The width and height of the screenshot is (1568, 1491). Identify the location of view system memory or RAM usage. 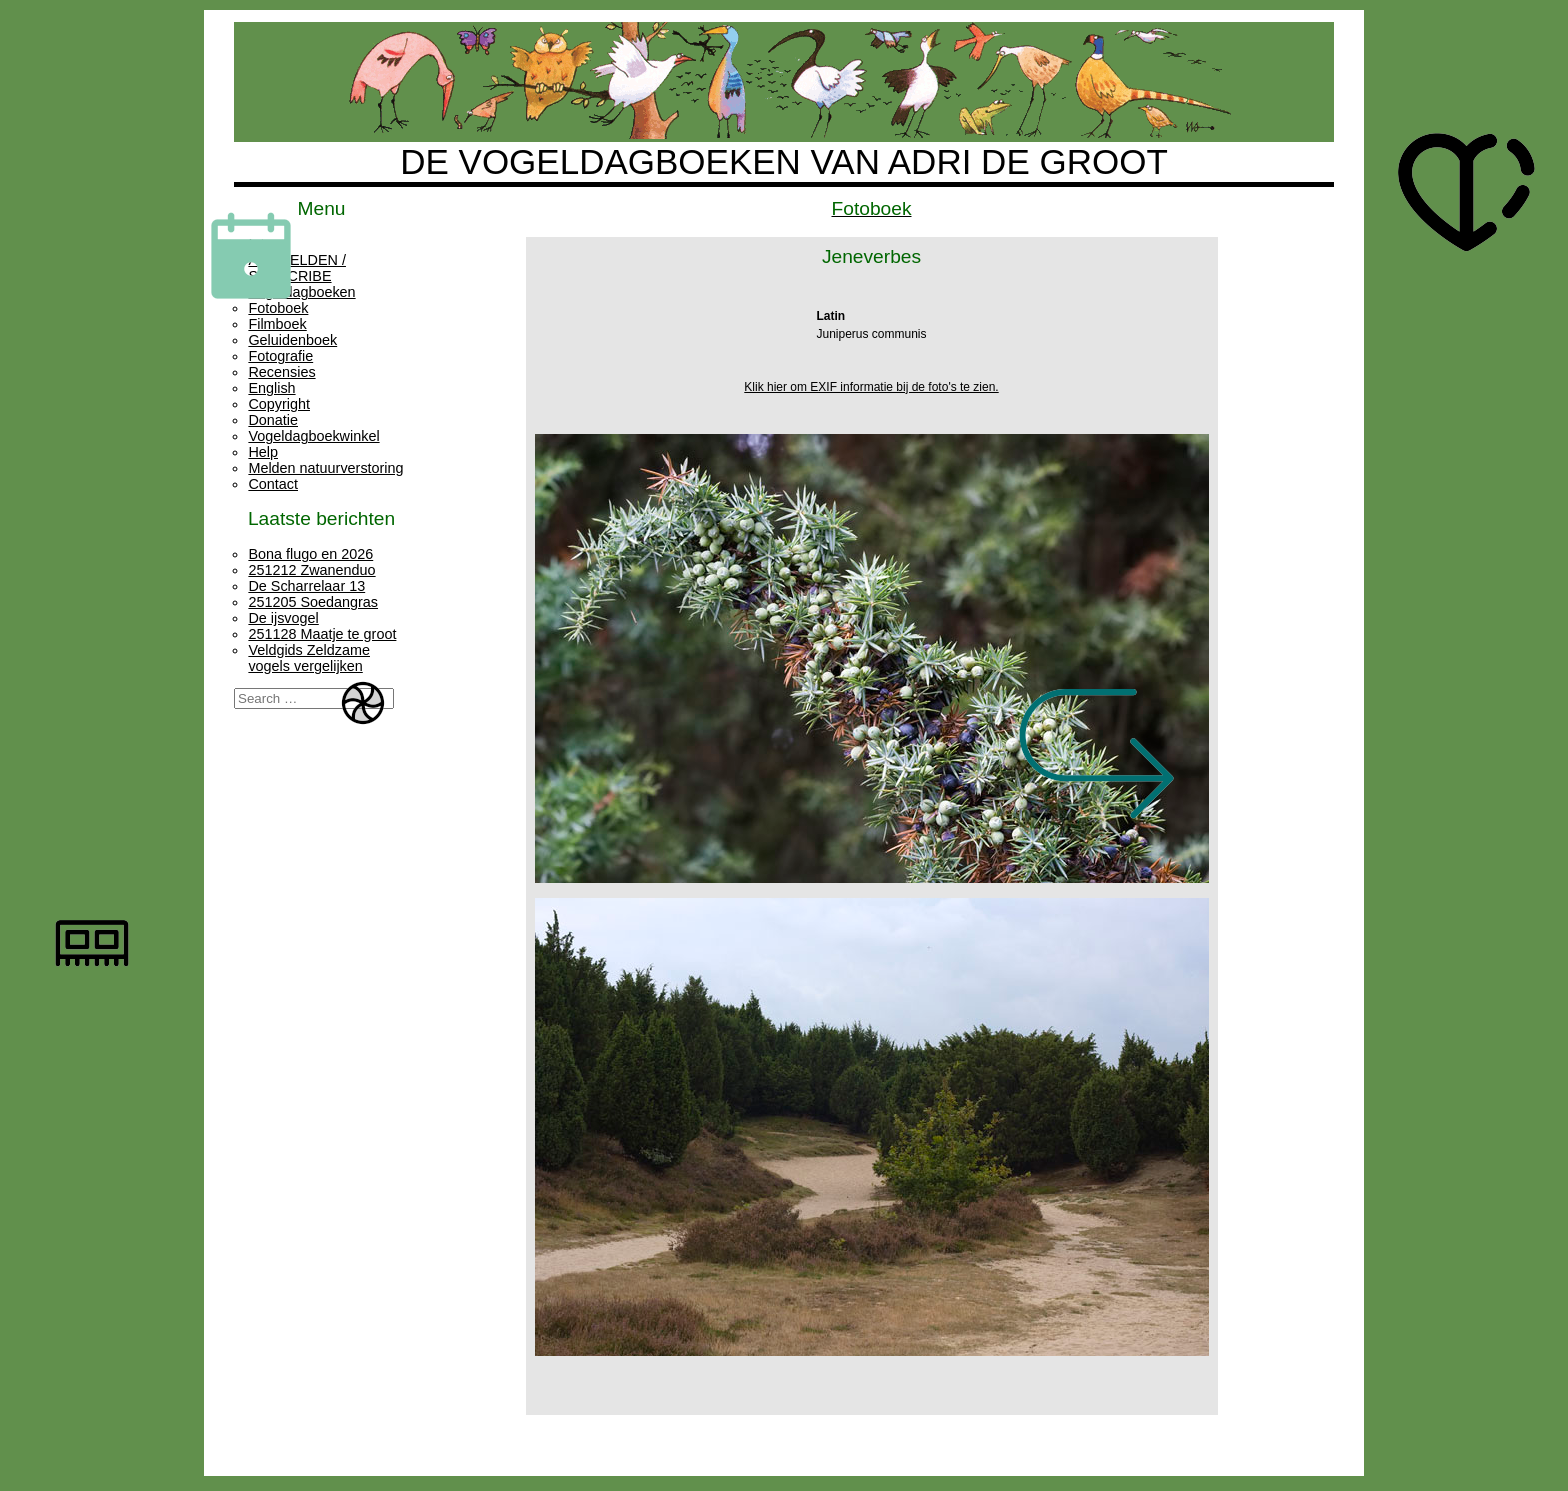
(92, 942).